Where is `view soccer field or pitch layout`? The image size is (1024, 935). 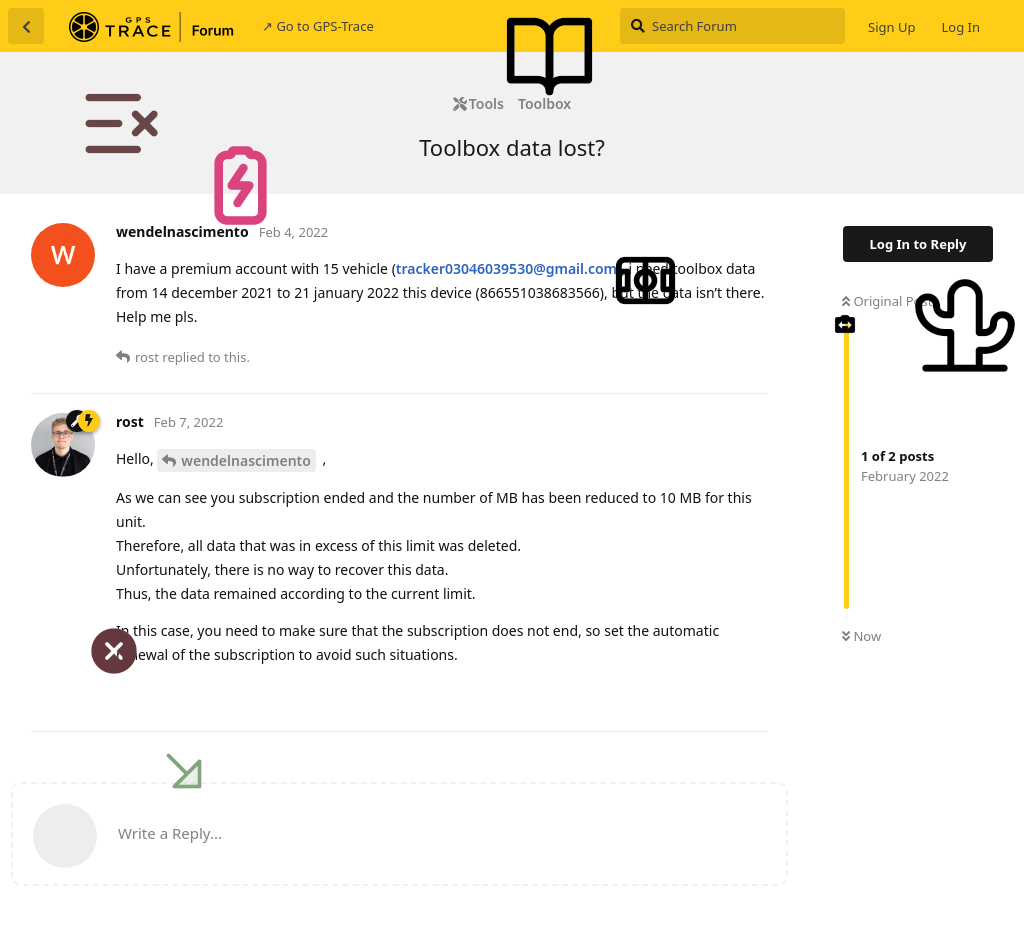
view soccer field or pitch layout is located at coordinates (645, 280).